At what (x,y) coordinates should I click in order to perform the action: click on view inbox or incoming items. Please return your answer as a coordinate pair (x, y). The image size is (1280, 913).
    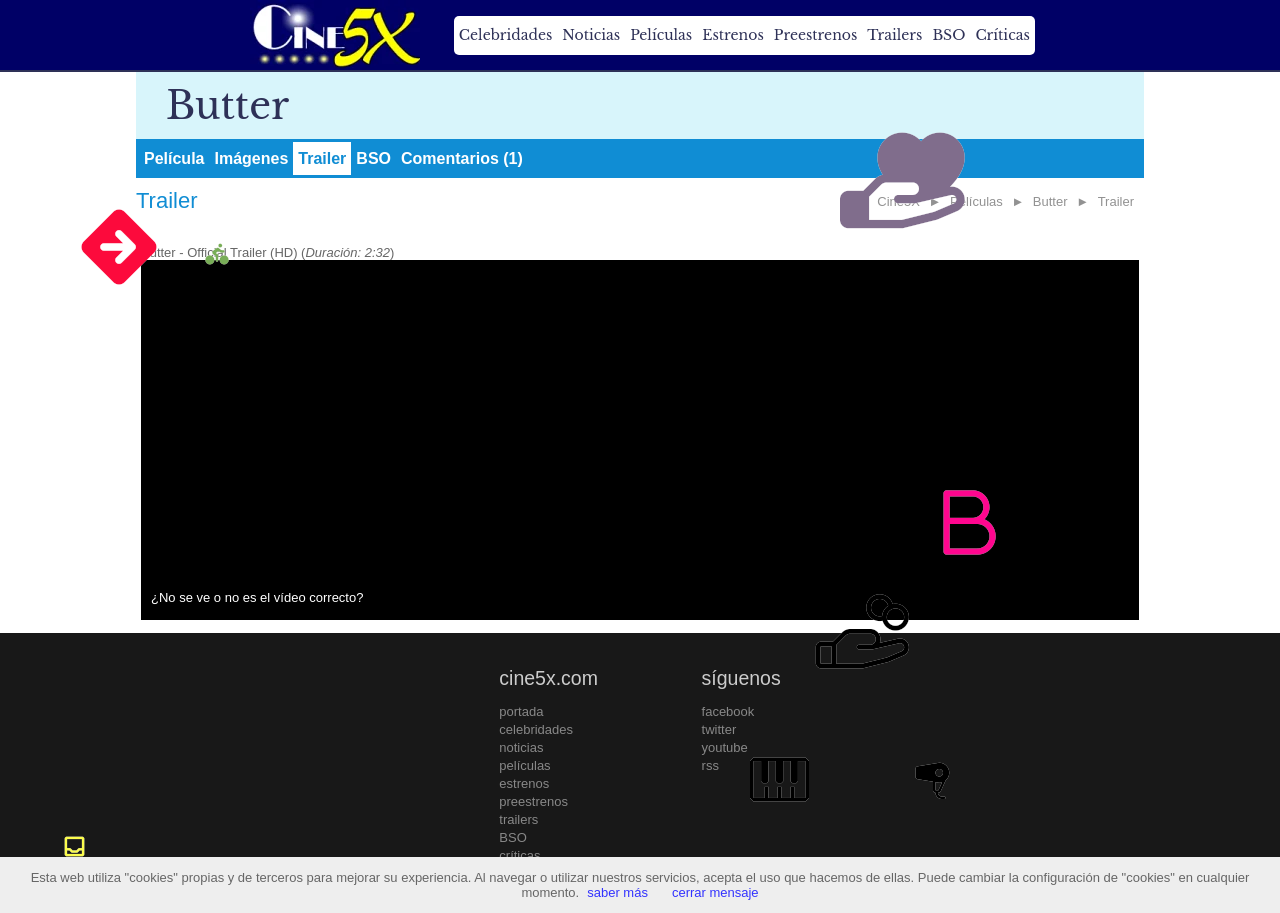
    Looking at the image, I should click on (74, 846).